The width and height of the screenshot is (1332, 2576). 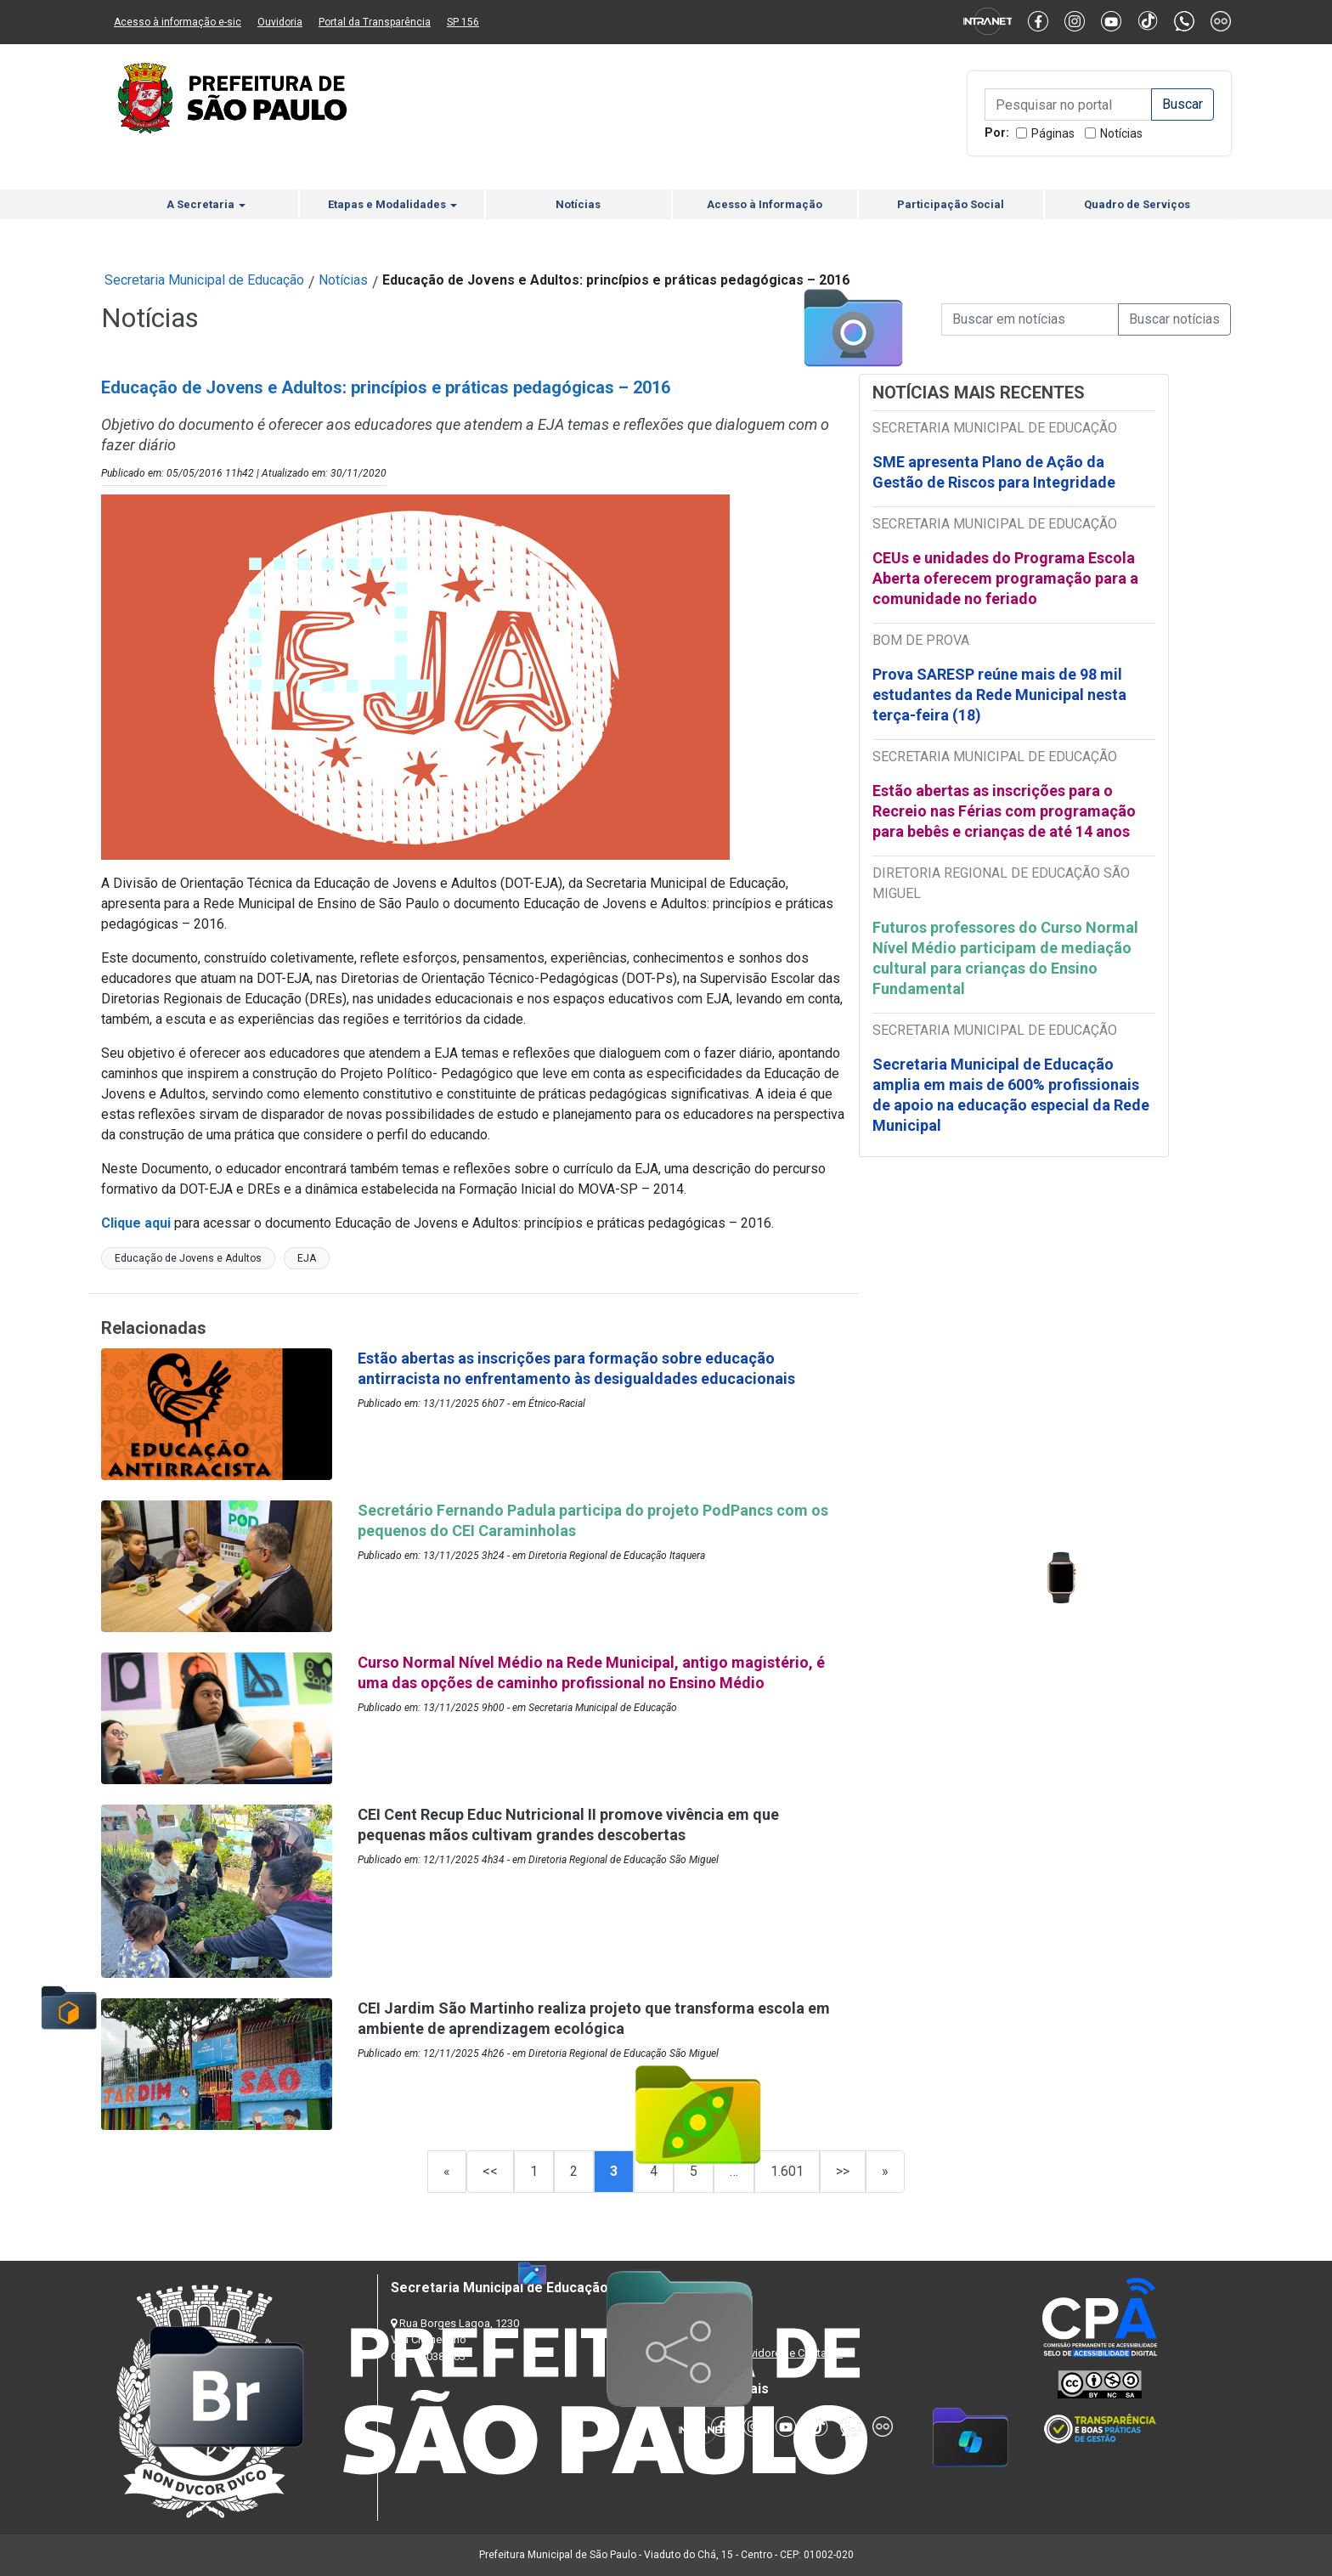 I want to click on folder containing webcam recordings or video chat files, so click(x=853, y=330).